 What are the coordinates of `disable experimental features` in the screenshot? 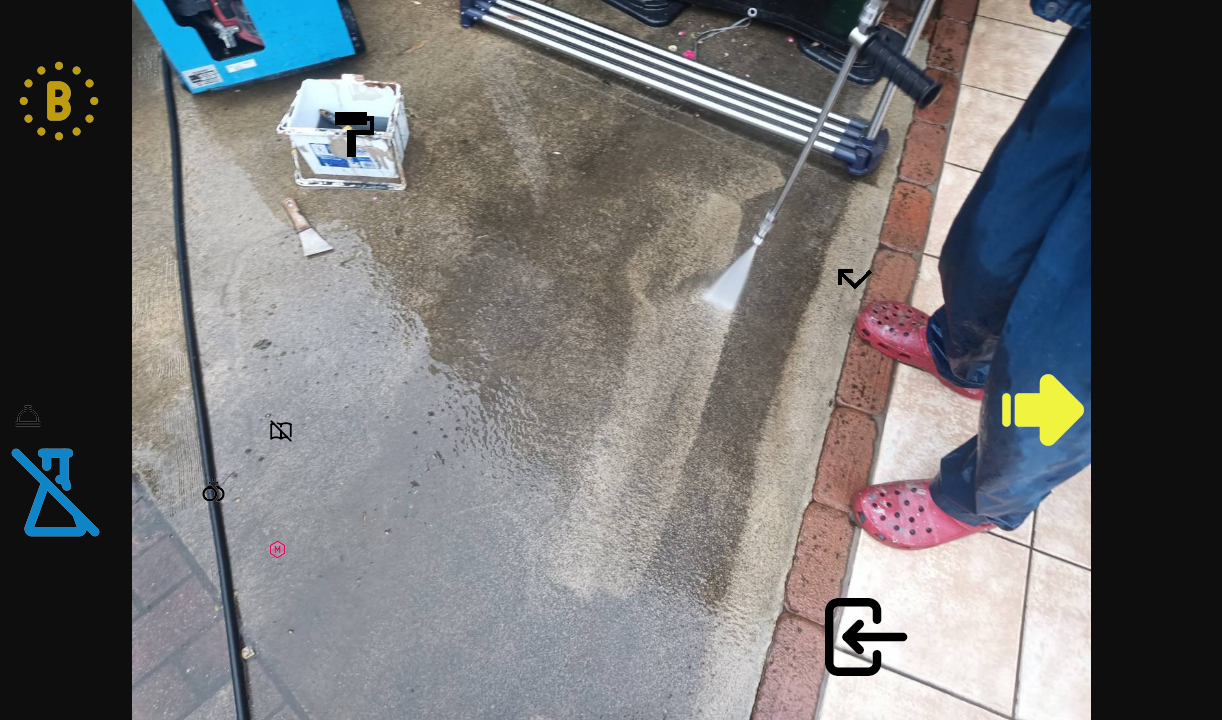 It's located at (55, 492).